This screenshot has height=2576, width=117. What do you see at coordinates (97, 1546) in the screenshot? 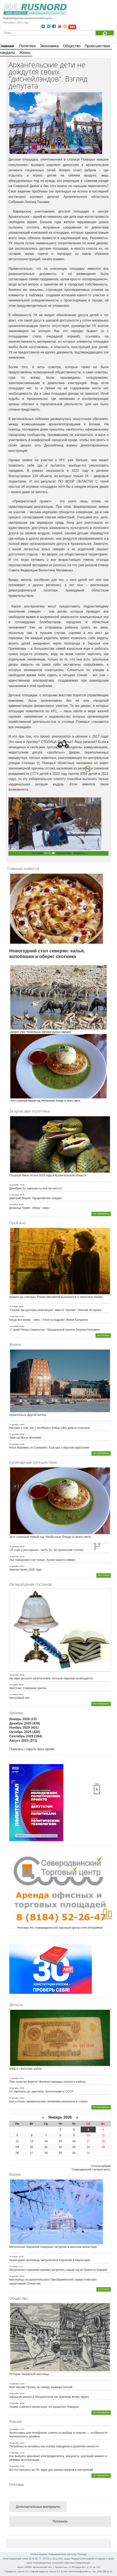
I see `view repository branches` at bounding box center [97, 1546].